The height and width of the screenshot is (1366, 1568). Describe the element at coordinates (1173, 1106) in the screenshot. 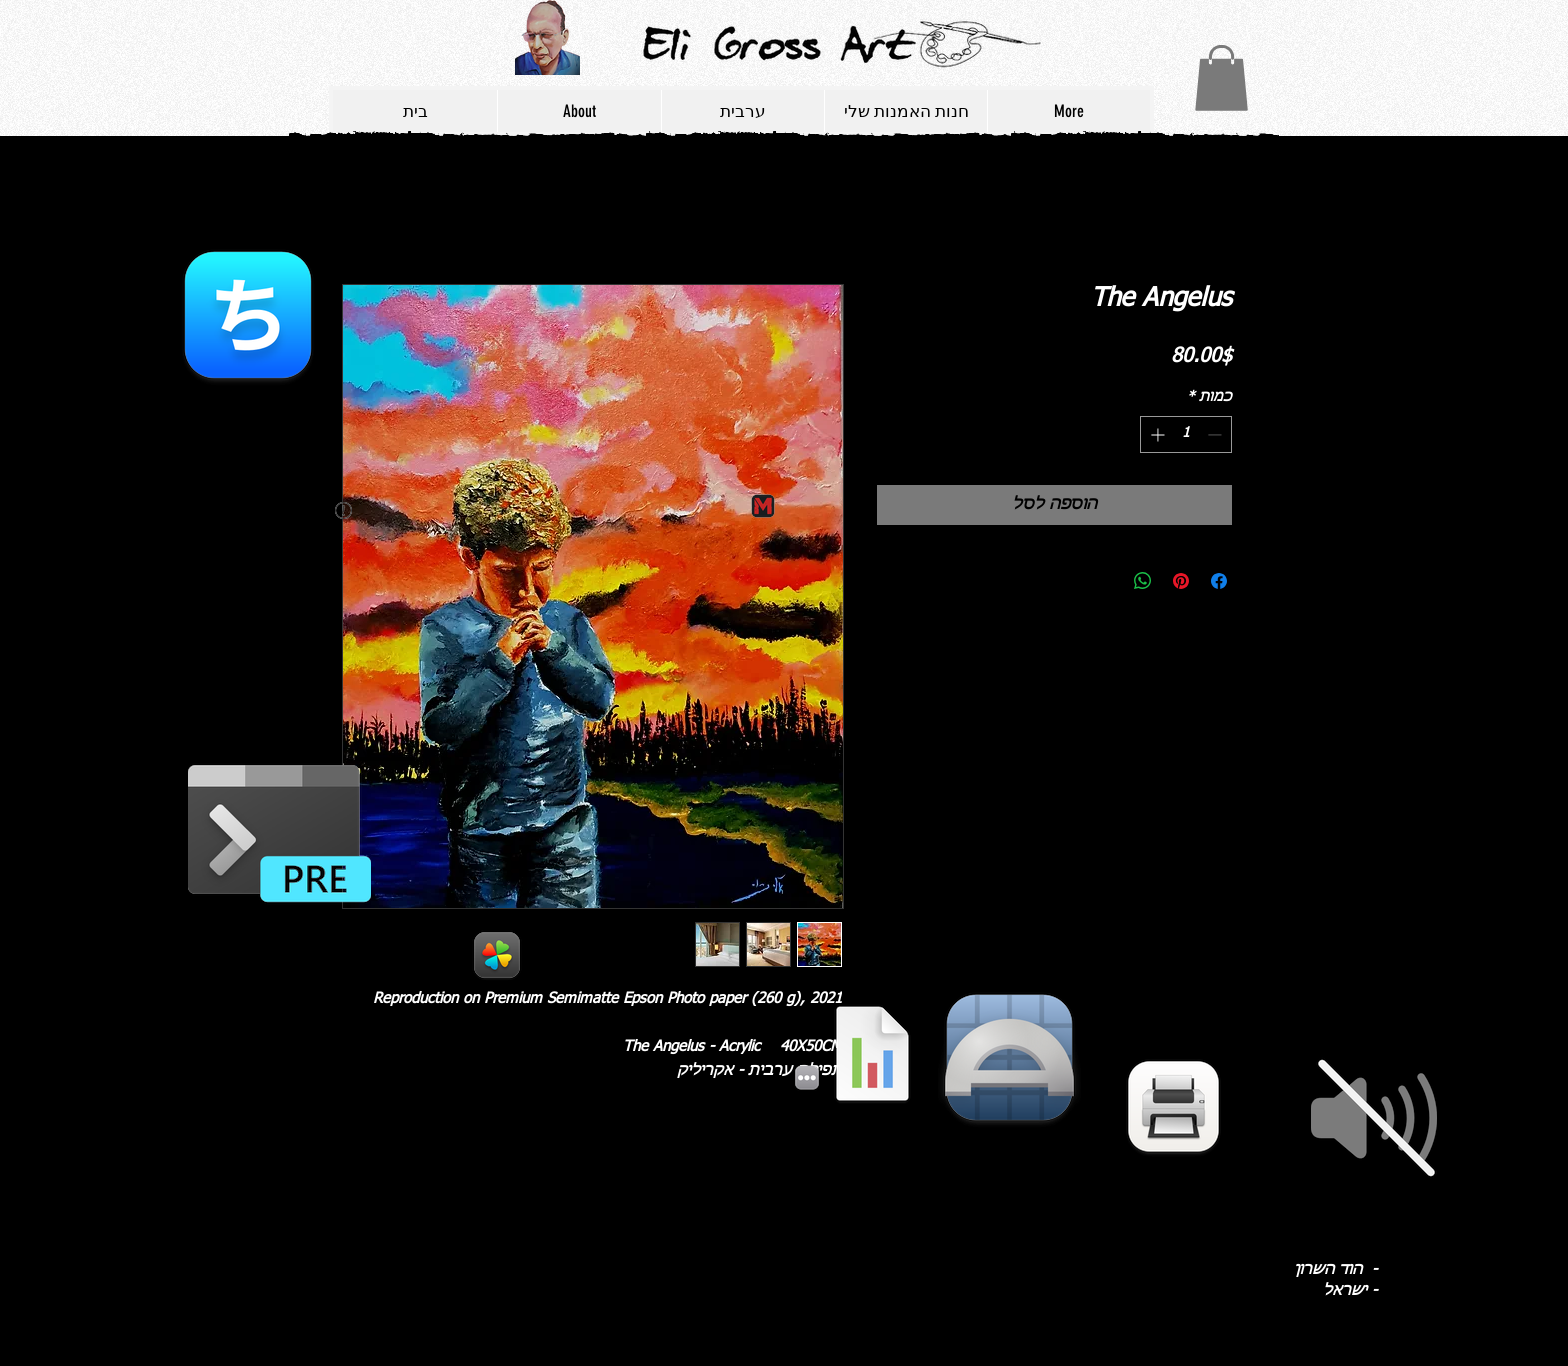

I see `open printer settings and preferences` at that location.